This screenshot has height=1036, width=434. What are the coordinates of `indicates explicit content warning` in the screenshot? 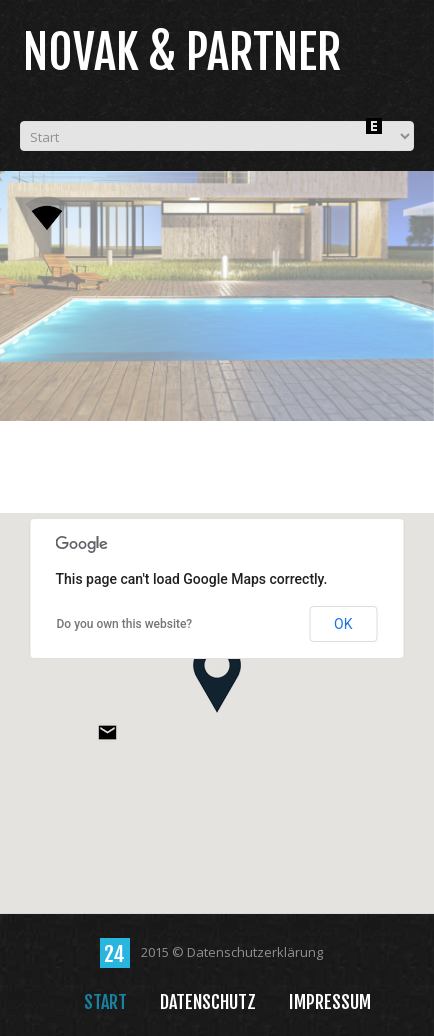 It's located at (374, 126).